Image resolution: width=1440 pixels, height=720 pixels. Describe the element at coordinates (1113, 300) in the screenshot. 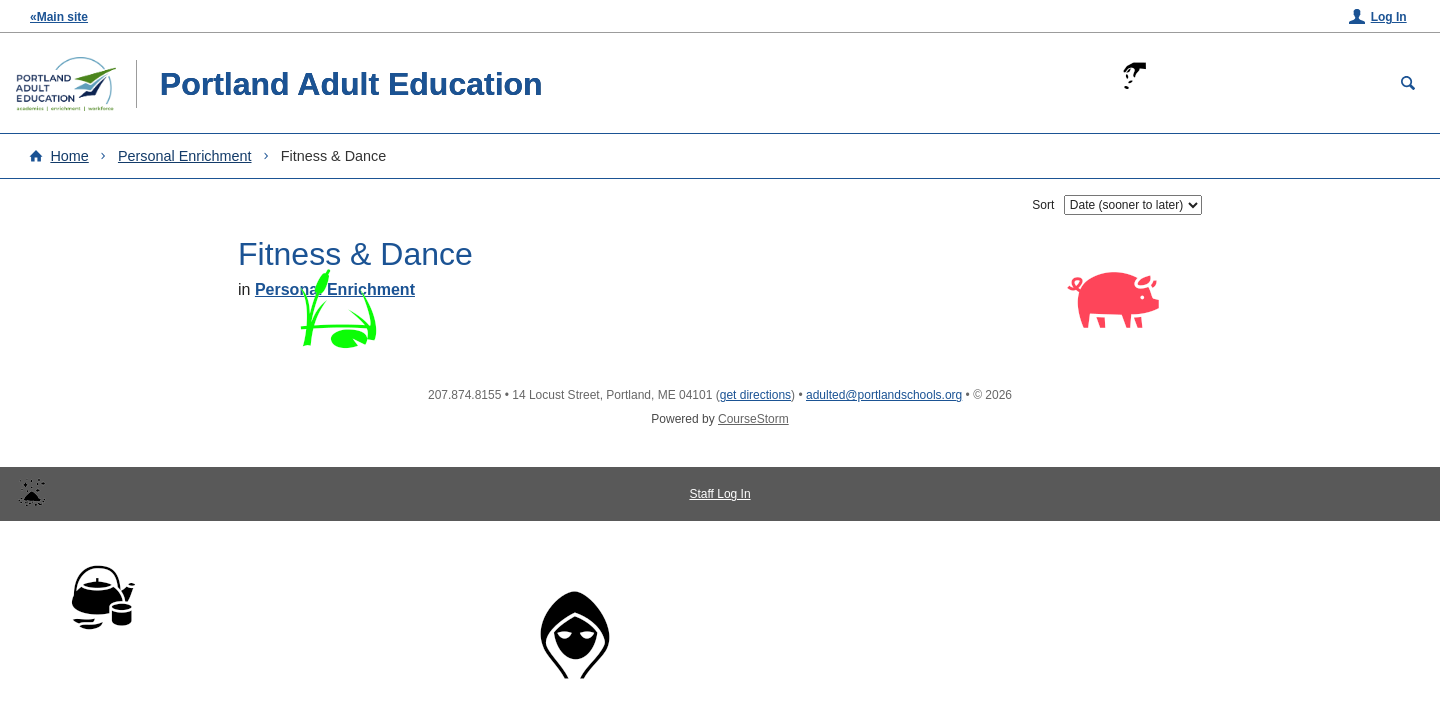

I see `view farm animals or livestock` at that location.